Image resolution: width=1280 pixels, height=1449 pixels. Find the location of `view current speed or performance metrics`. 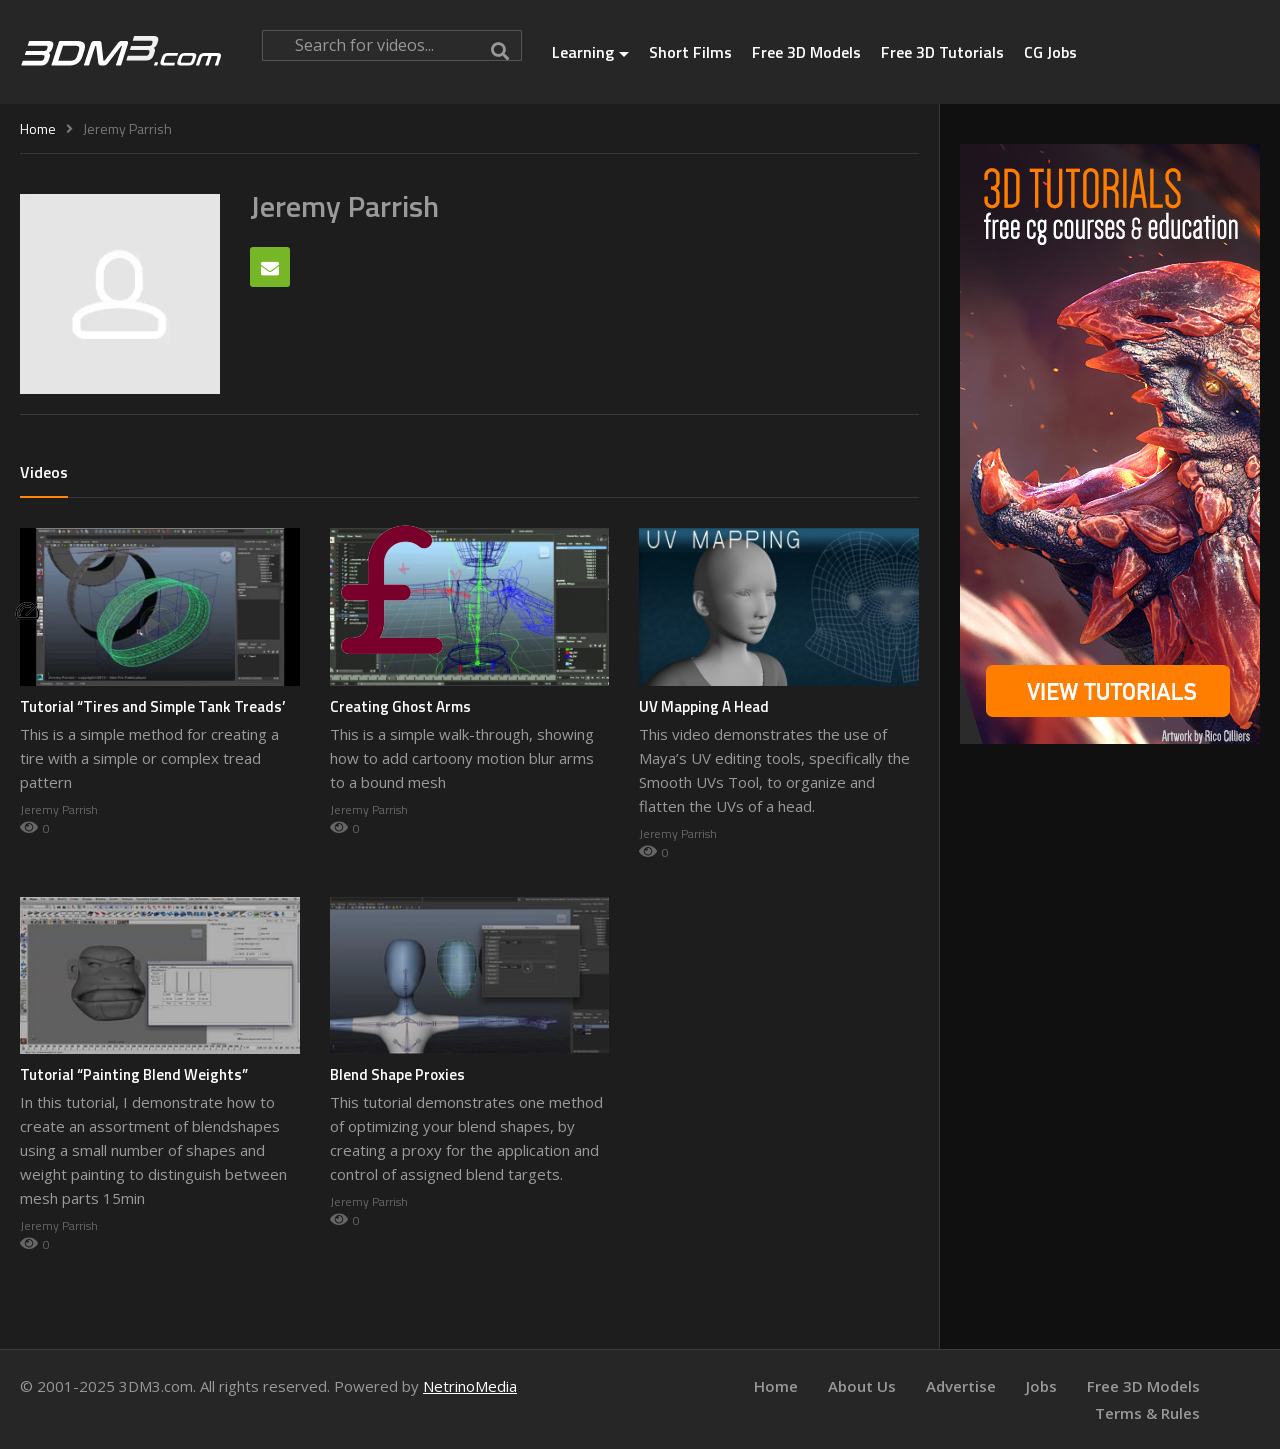

view current speed or performance metrics is located at coordinates (27, 611).